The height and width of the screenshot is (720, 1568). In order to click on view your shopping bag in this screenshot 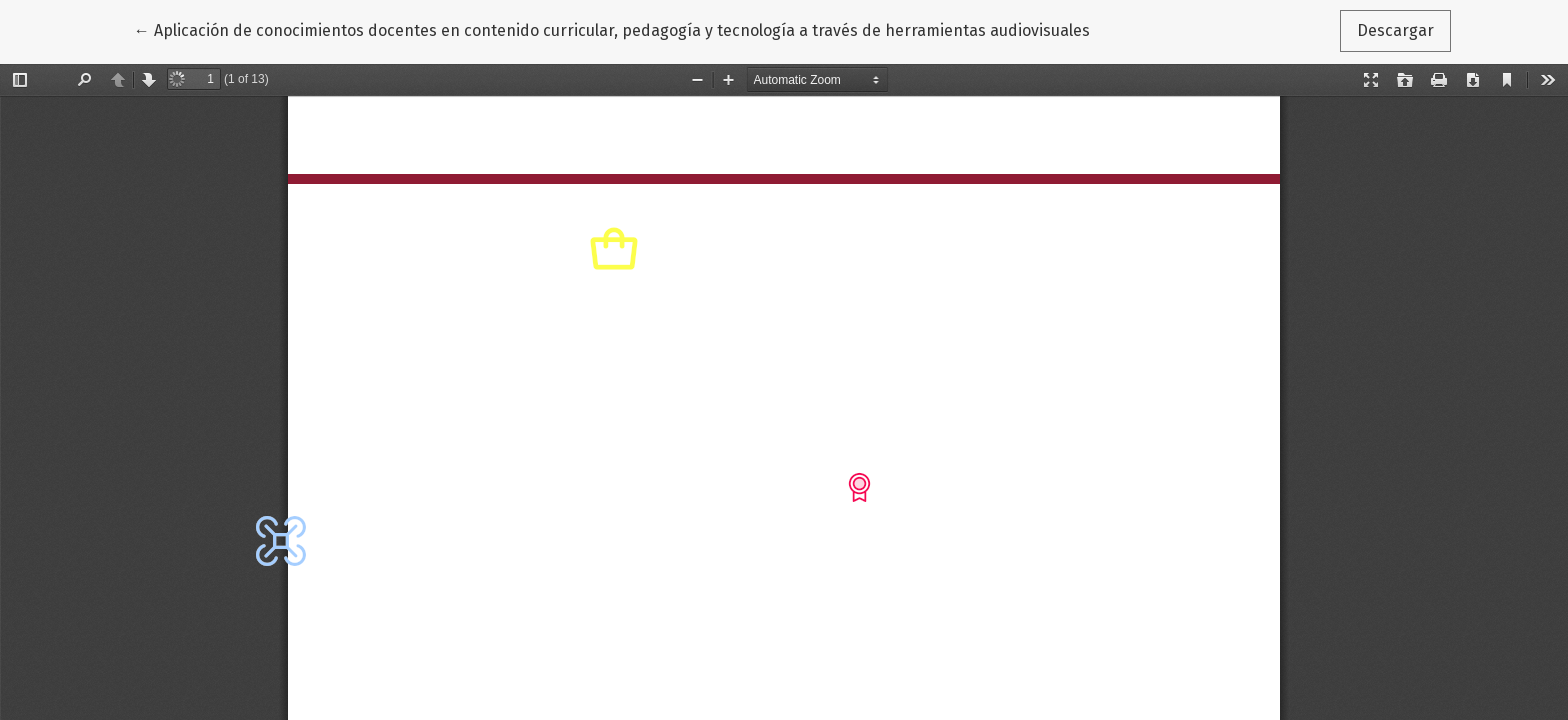, I will do `click(614, 251)`.